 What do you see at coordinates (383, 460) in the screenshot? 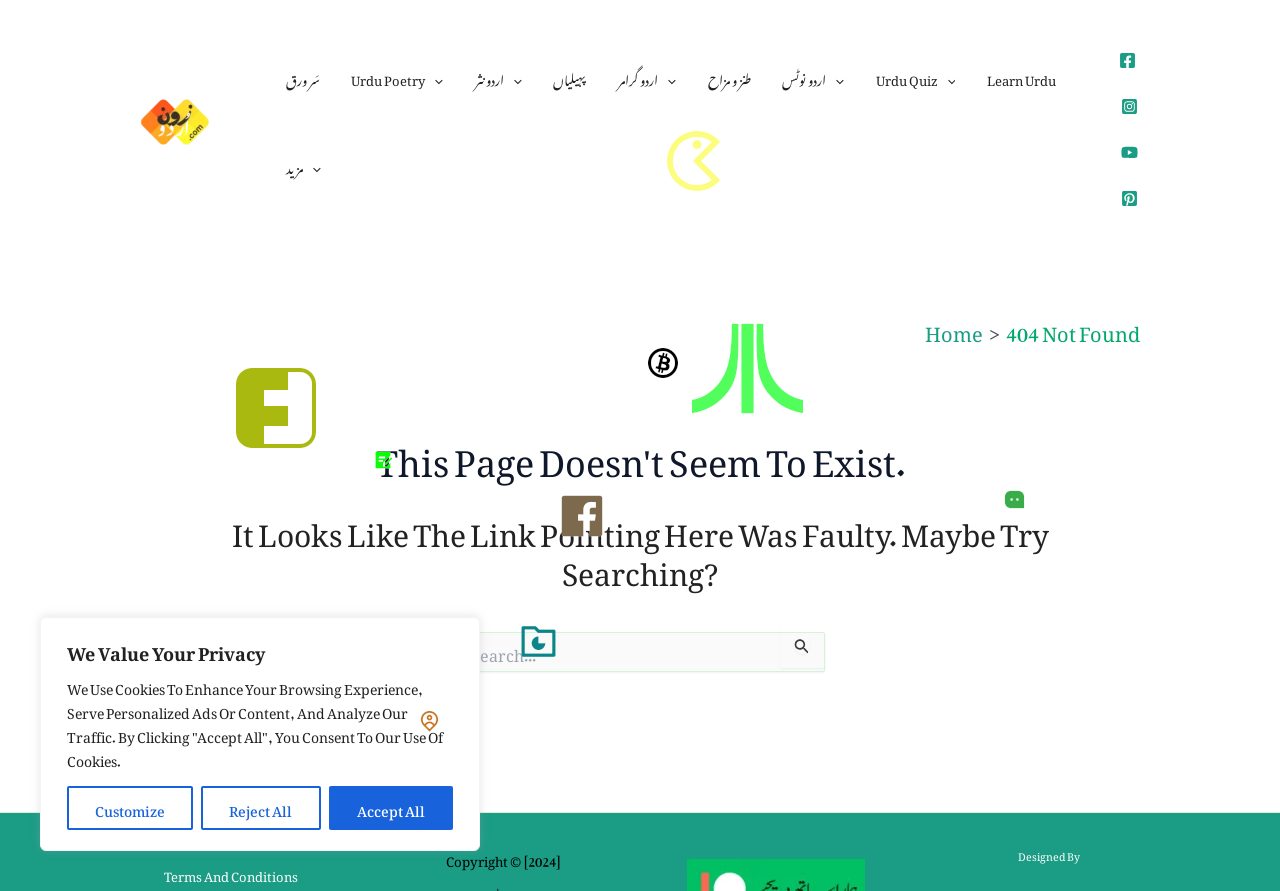
I see `edit or compose a draft document` at bounding box center [383, 460].